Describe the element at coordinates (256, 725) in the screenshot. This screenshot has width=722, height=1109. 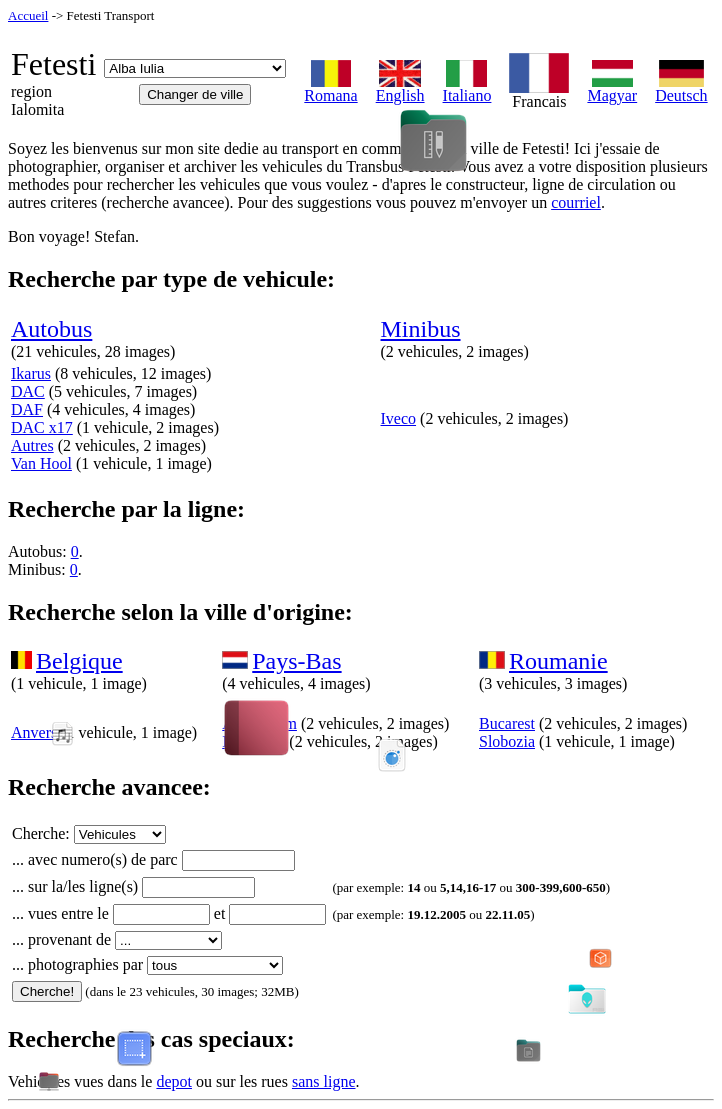
I see `access desktop folder contents` at that location.